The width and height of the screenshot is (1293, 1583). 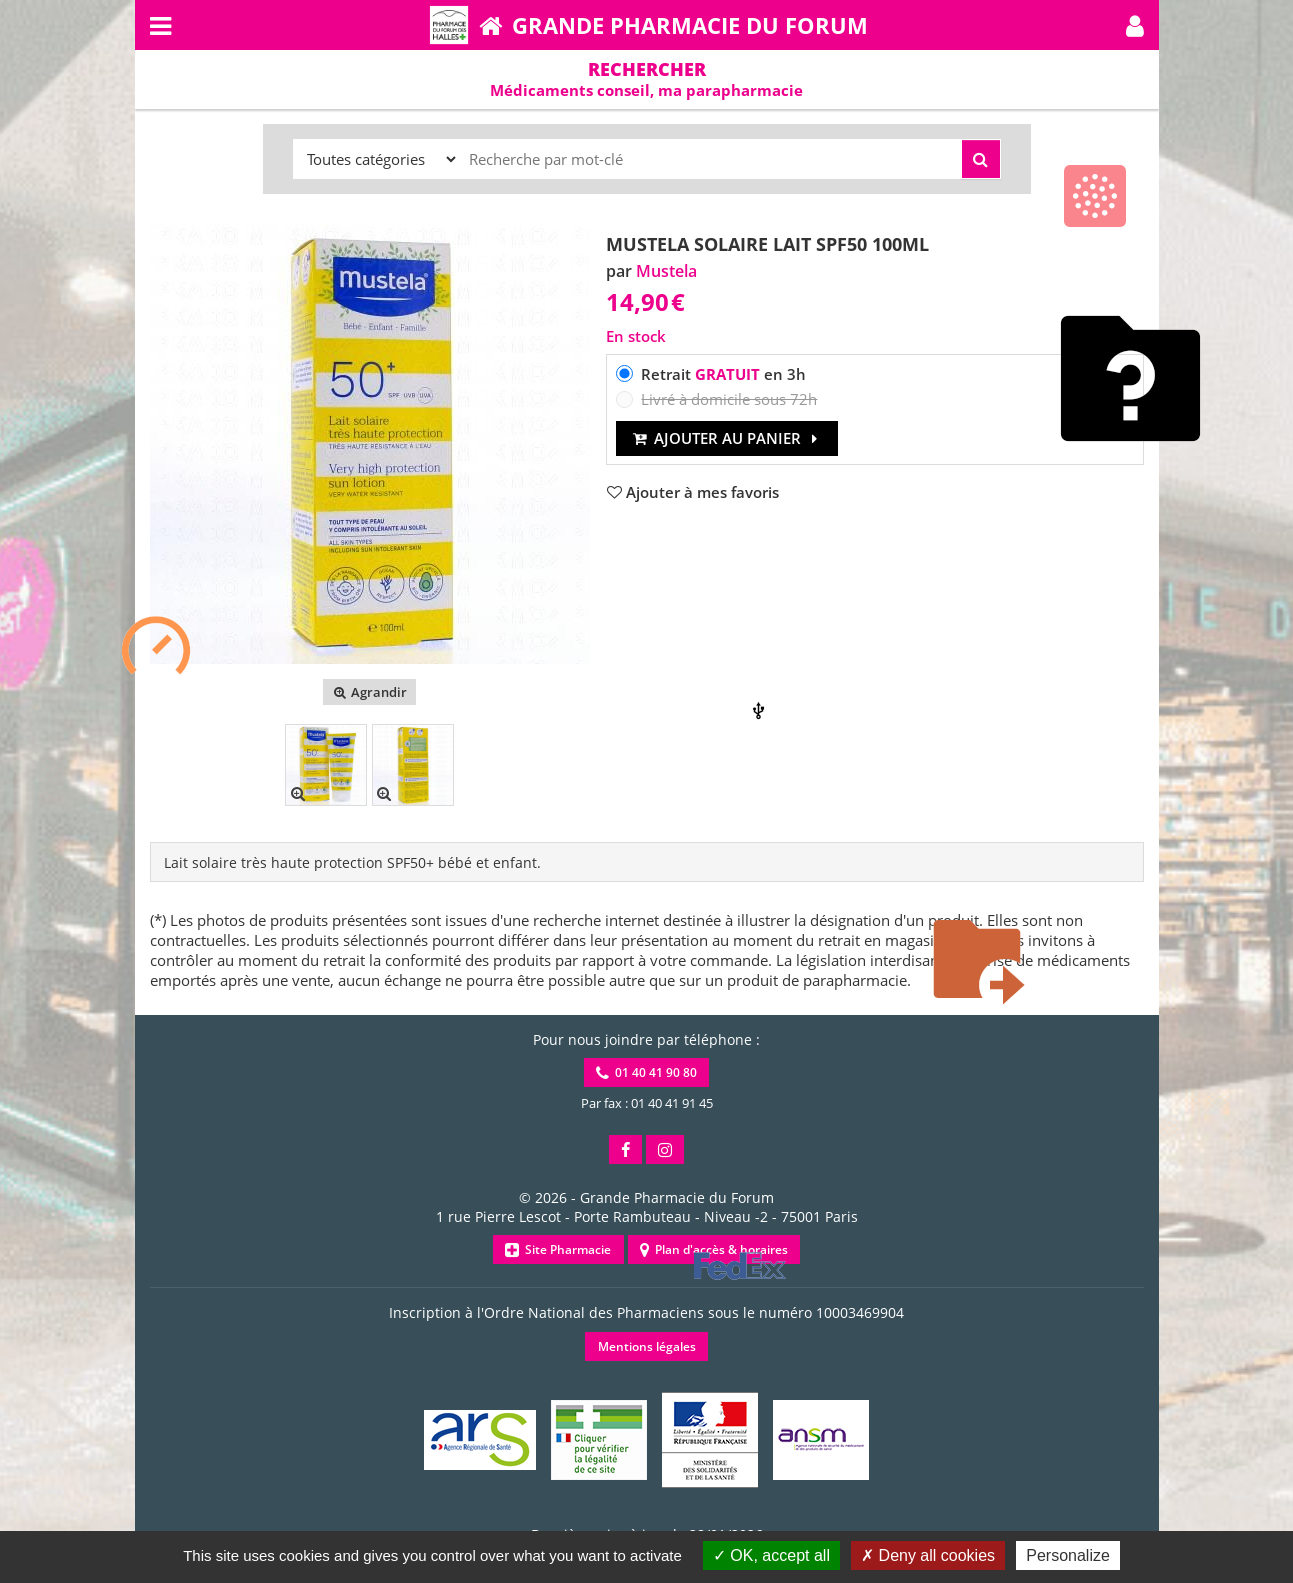 What do you see at coordinates (758, 710) in the screenshot?
I see `connect a USB device` at bounding box center [758, 710].